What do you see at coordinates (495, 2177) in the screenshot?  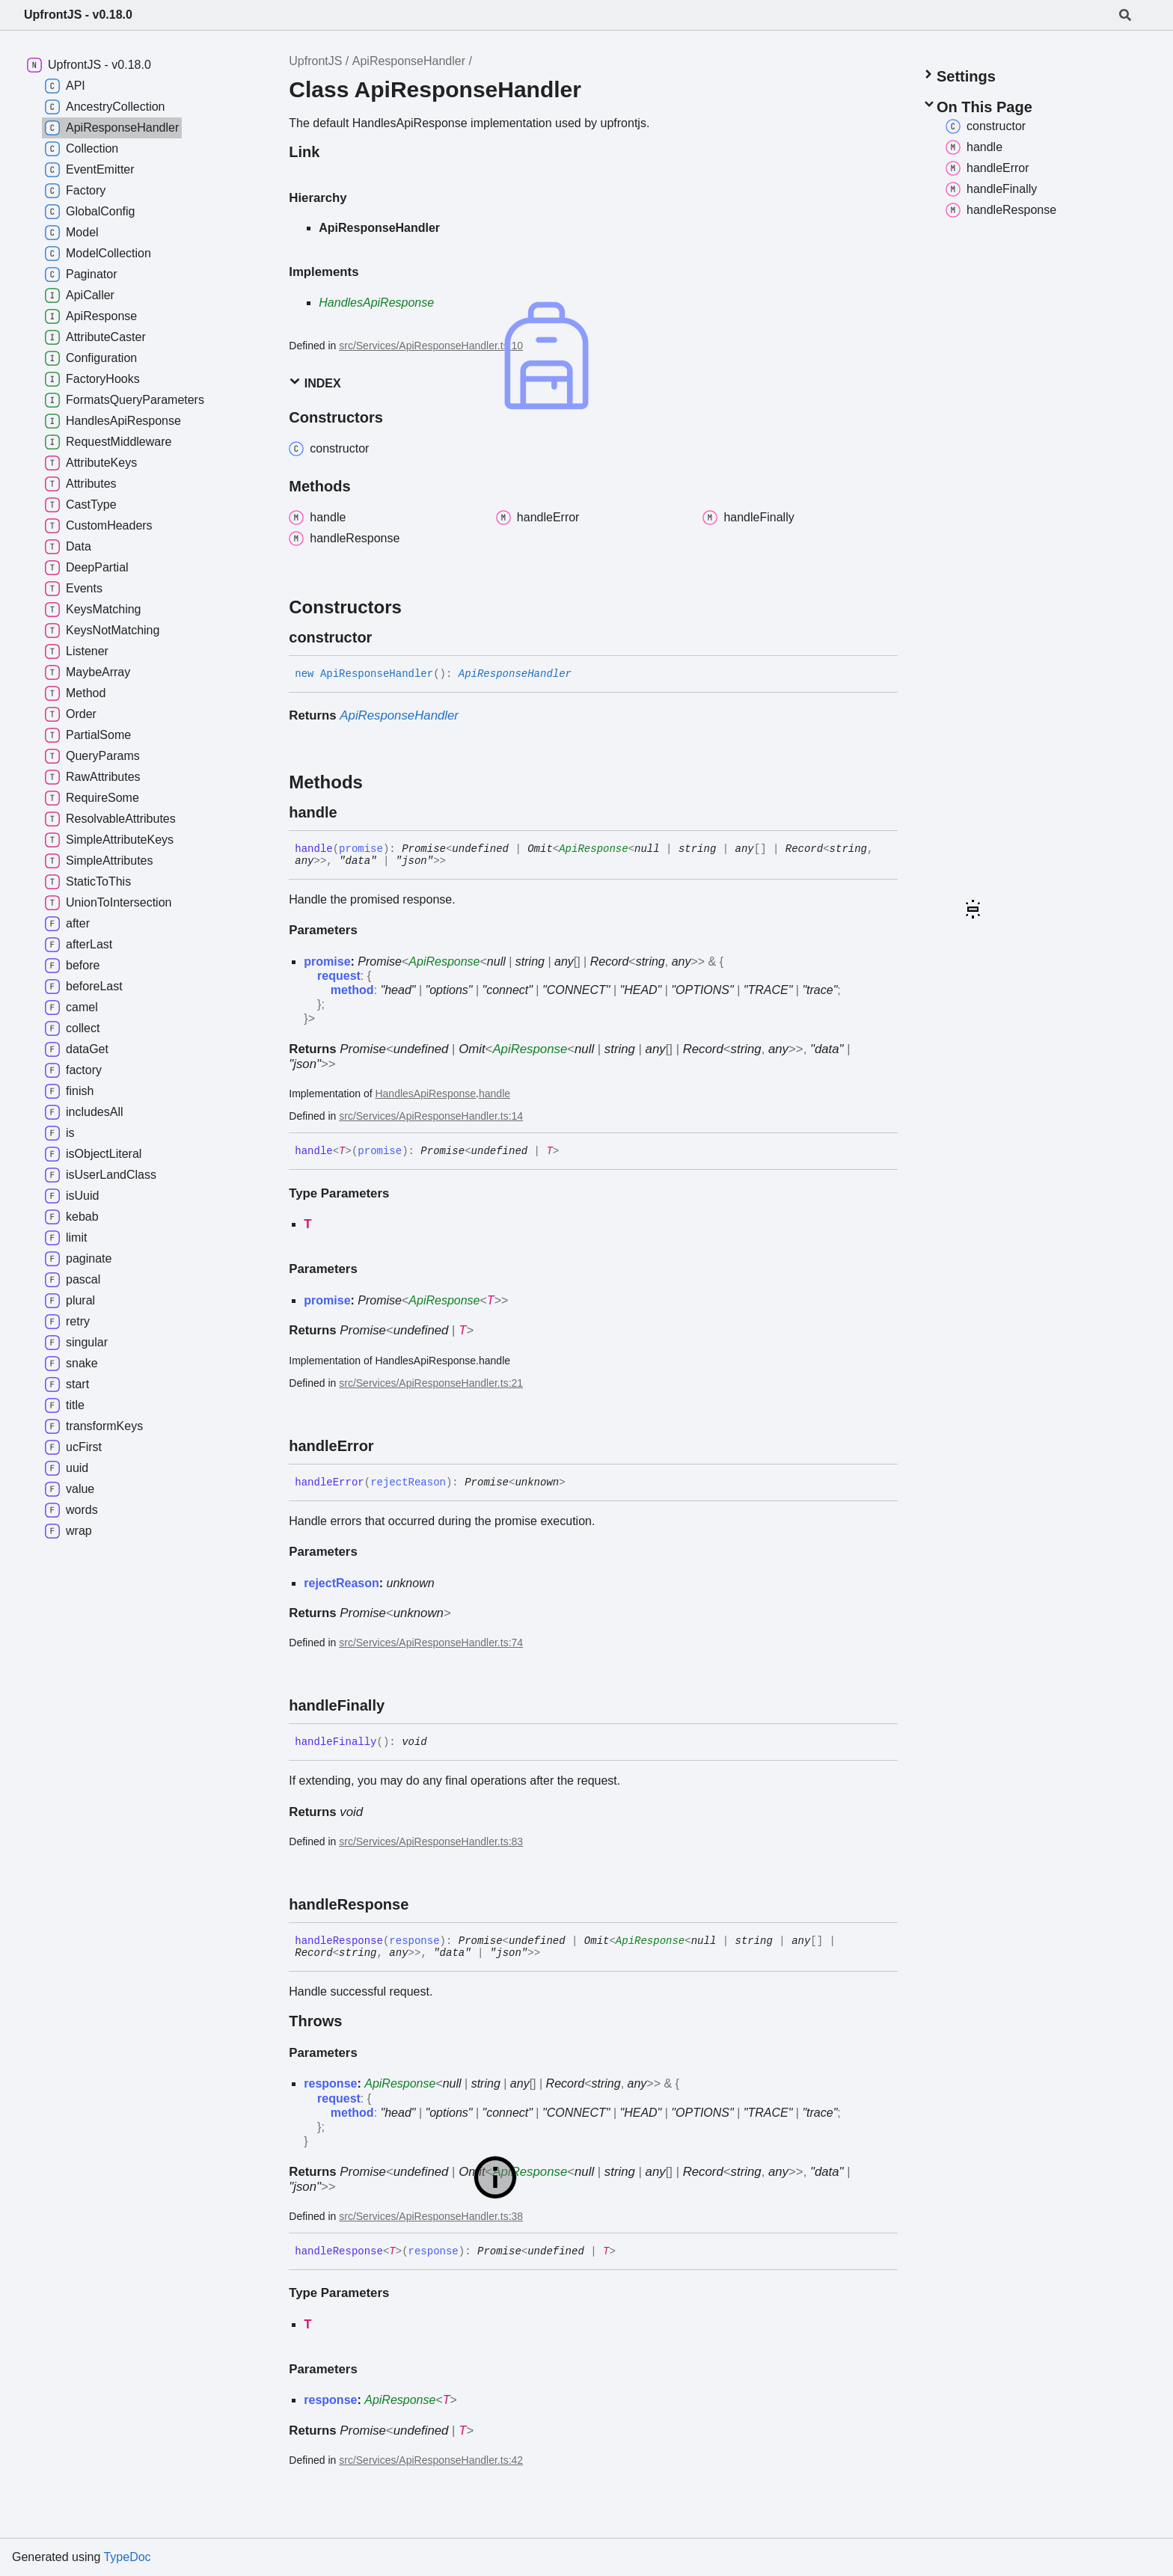 I see `view more information about this item` at bounding box center [495, 2177].